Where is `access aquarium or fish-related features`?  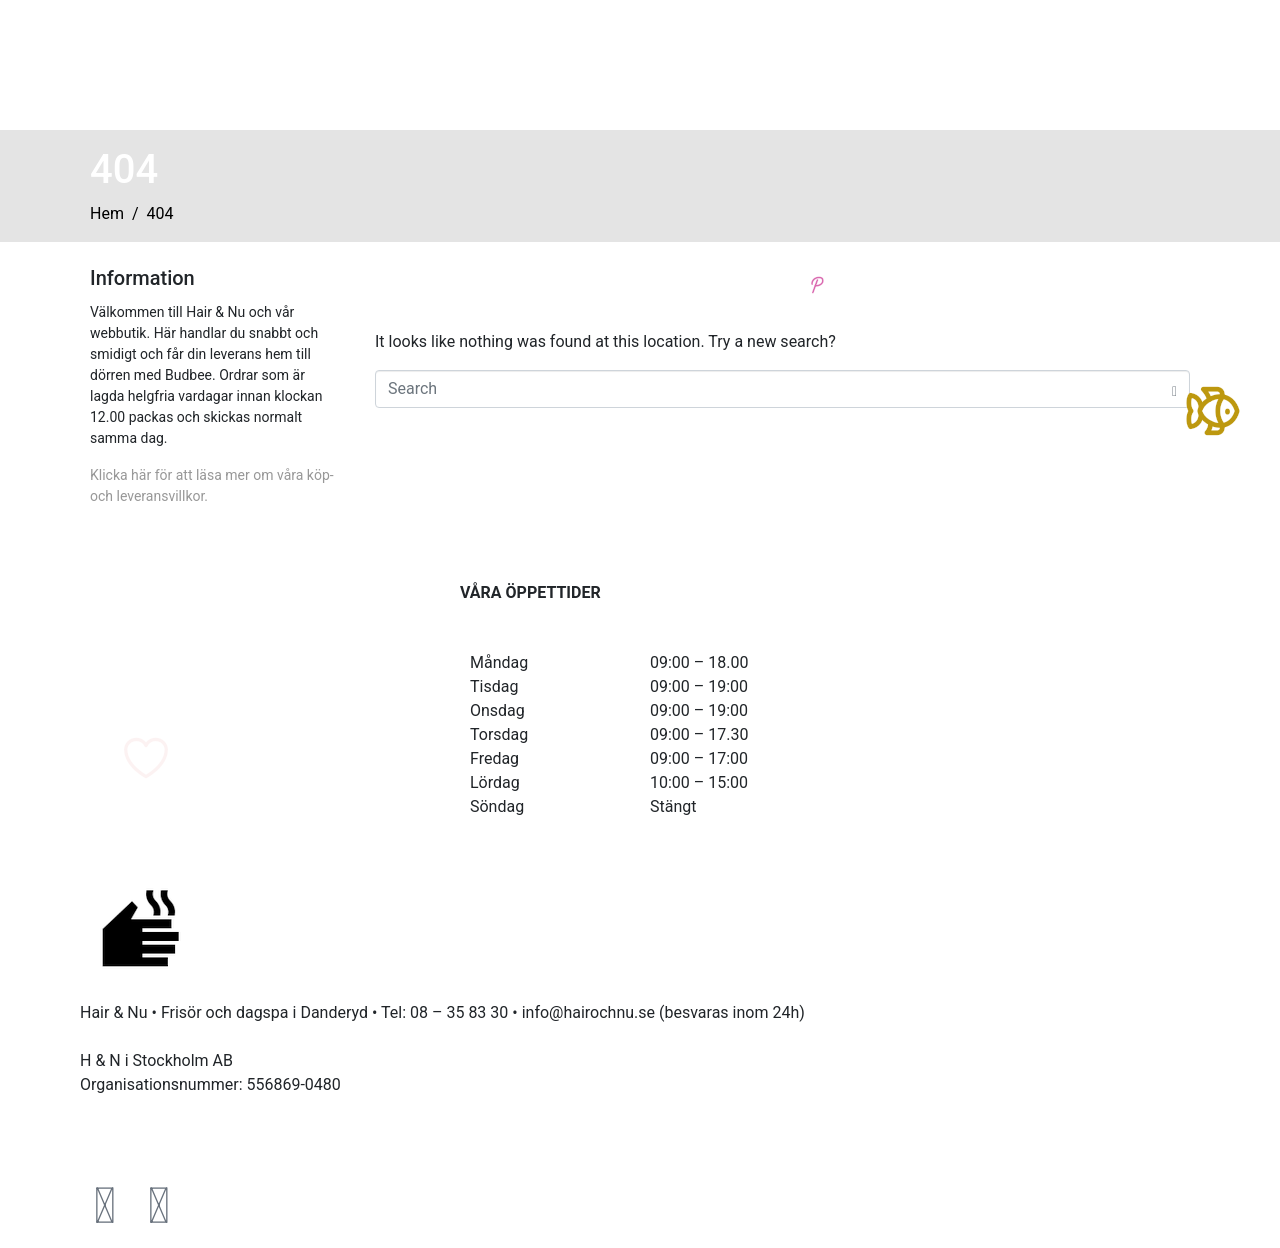 access aquarium or fish-related features is located at coordinates (1213, 411).